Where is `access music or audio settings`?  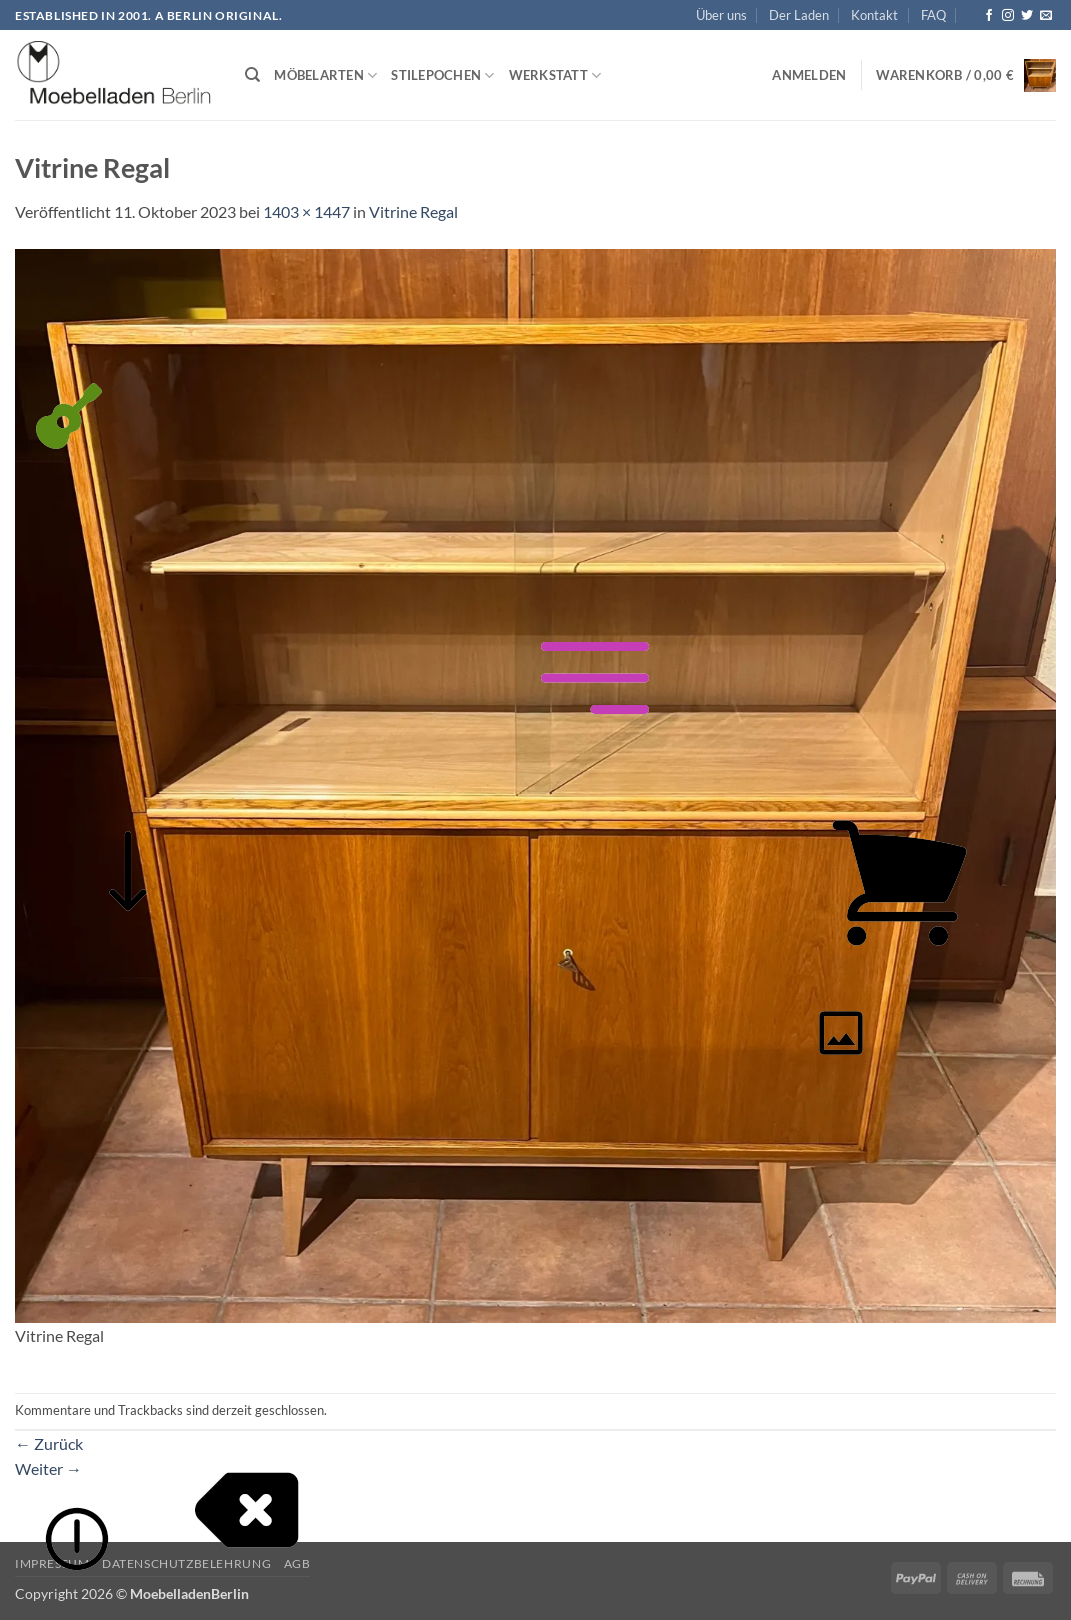
access music or audio settings is located at coordinates (69, 416).